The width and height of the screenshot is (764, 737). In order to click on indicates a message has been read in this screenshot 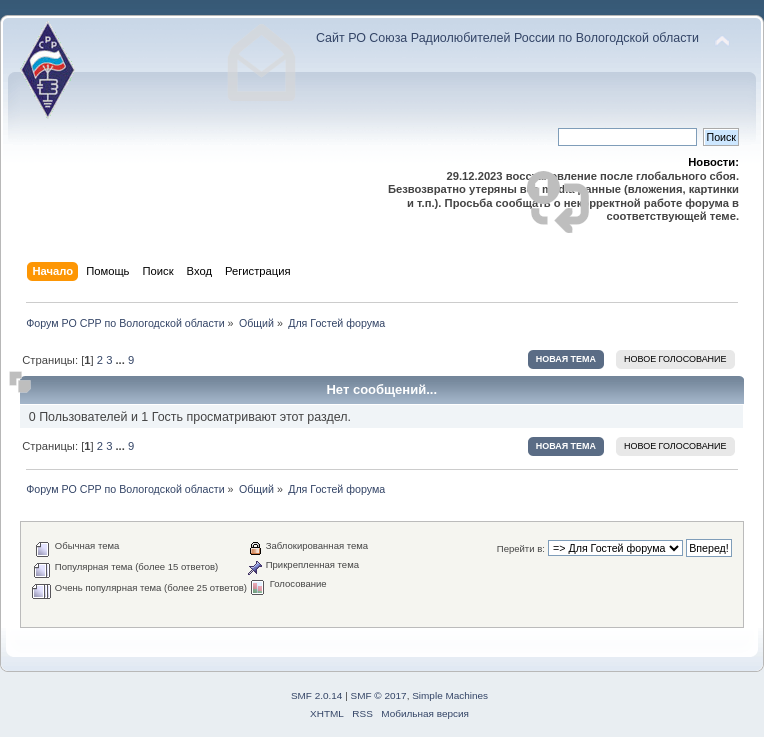, I will do `click(261, 62)`.